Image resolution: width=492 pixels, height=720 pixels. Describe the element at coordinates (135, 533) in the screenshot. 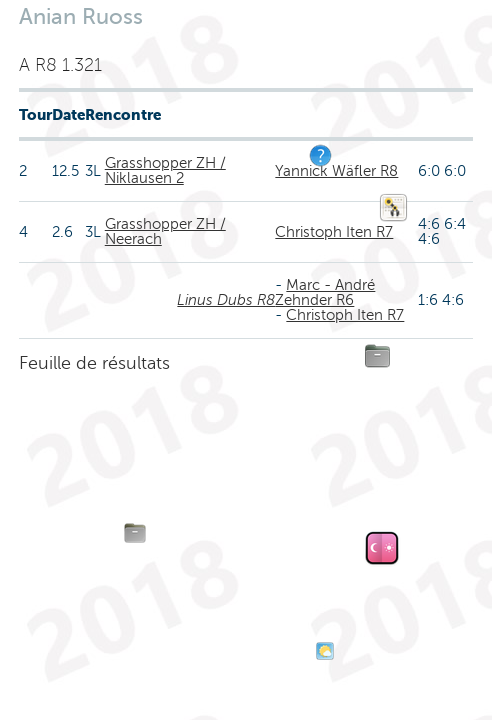

I see `open the file manager application` at that location.